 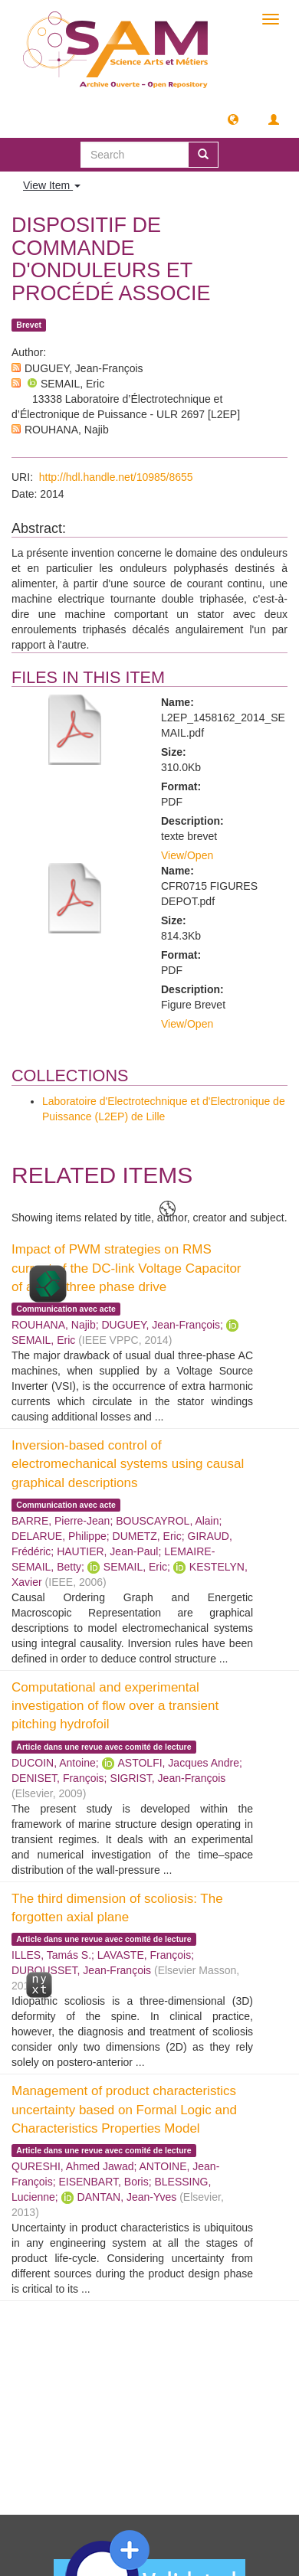 I want to click on open nyxt web browser, so click(x=39, y=1985).